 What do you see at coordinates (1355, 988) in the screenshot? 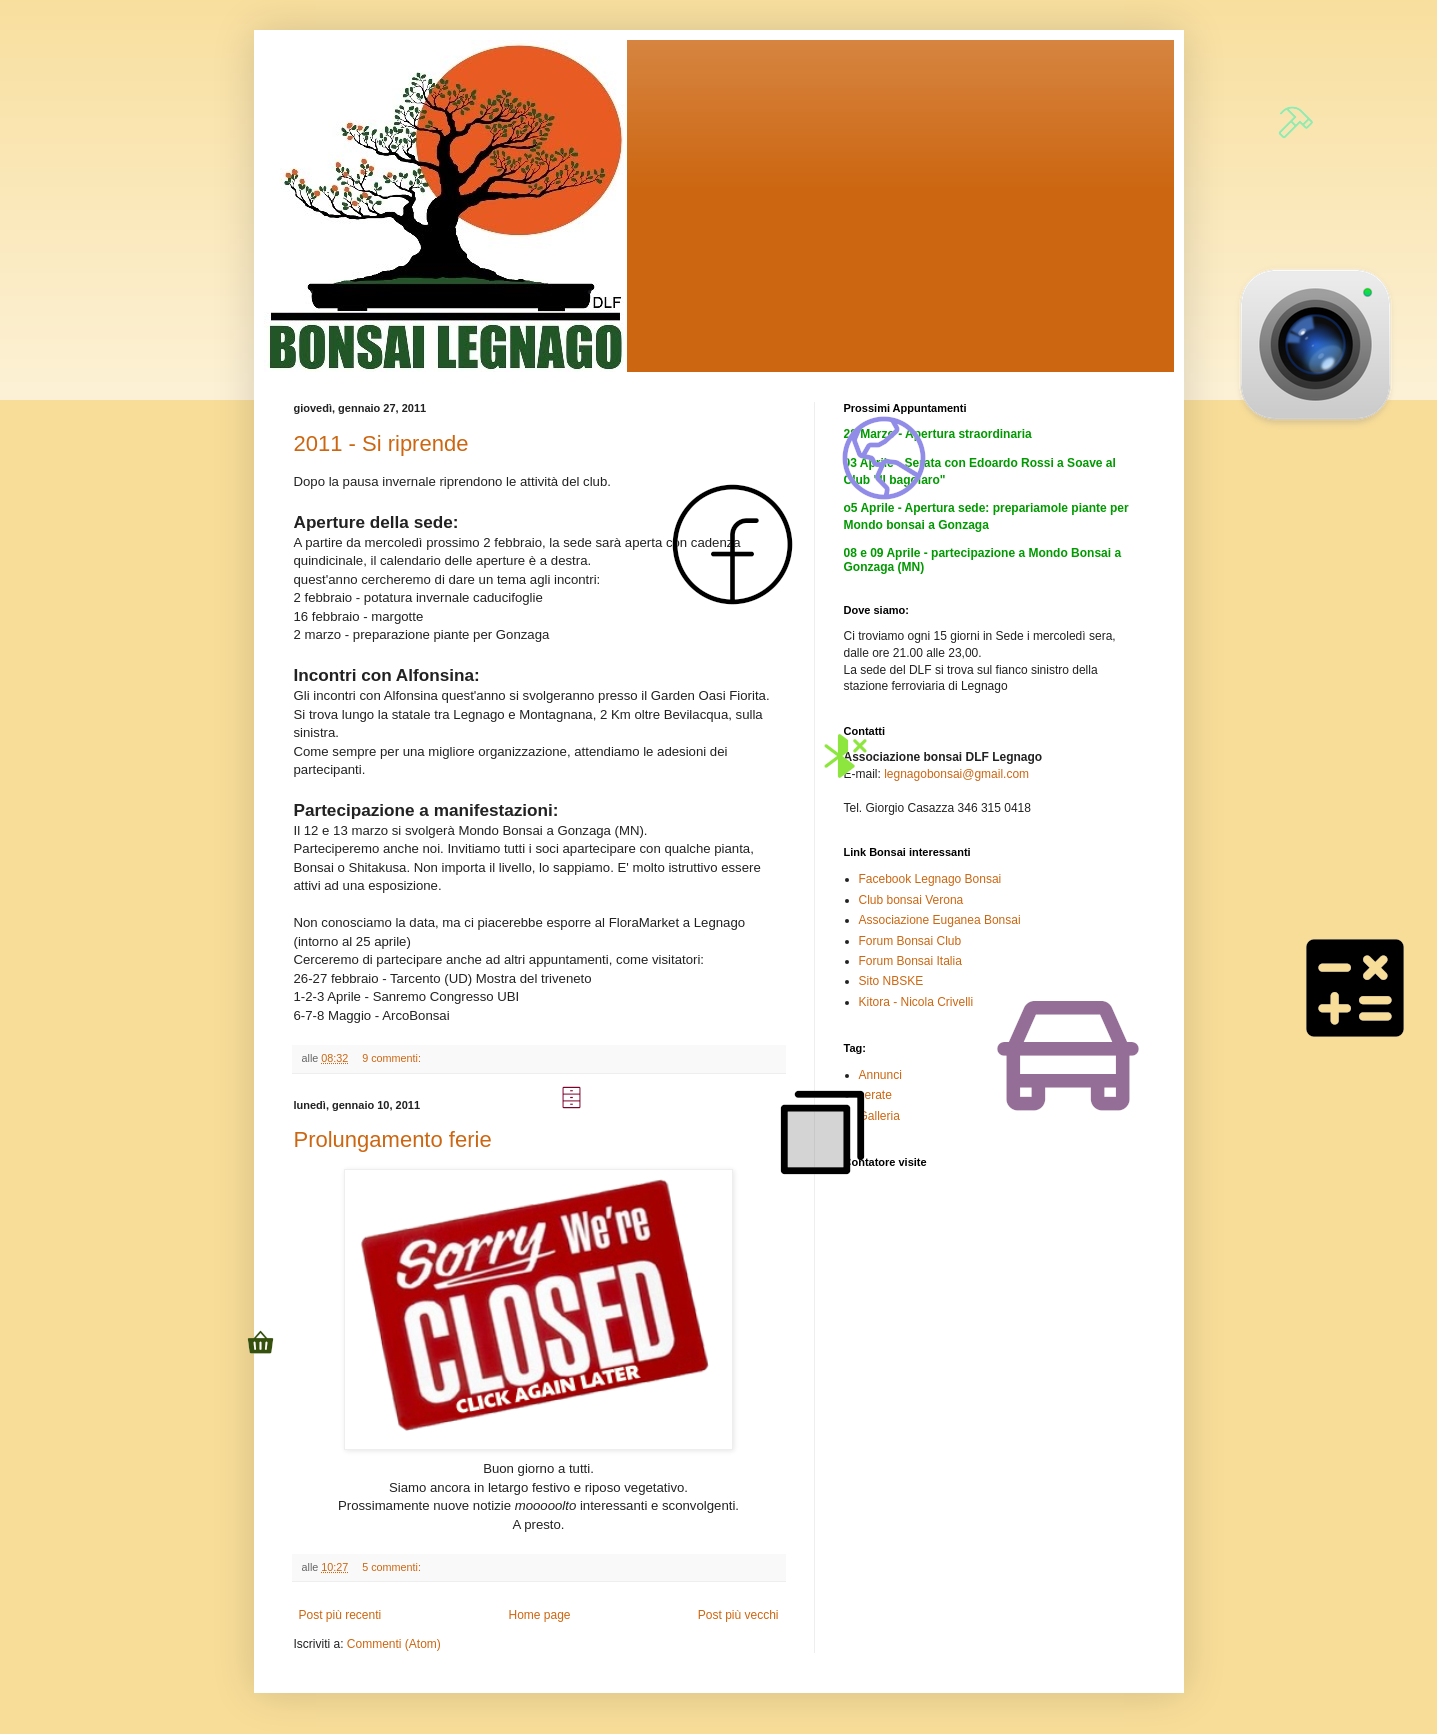
I see `open calculator or math tools` at bounding box center [1355, 988].